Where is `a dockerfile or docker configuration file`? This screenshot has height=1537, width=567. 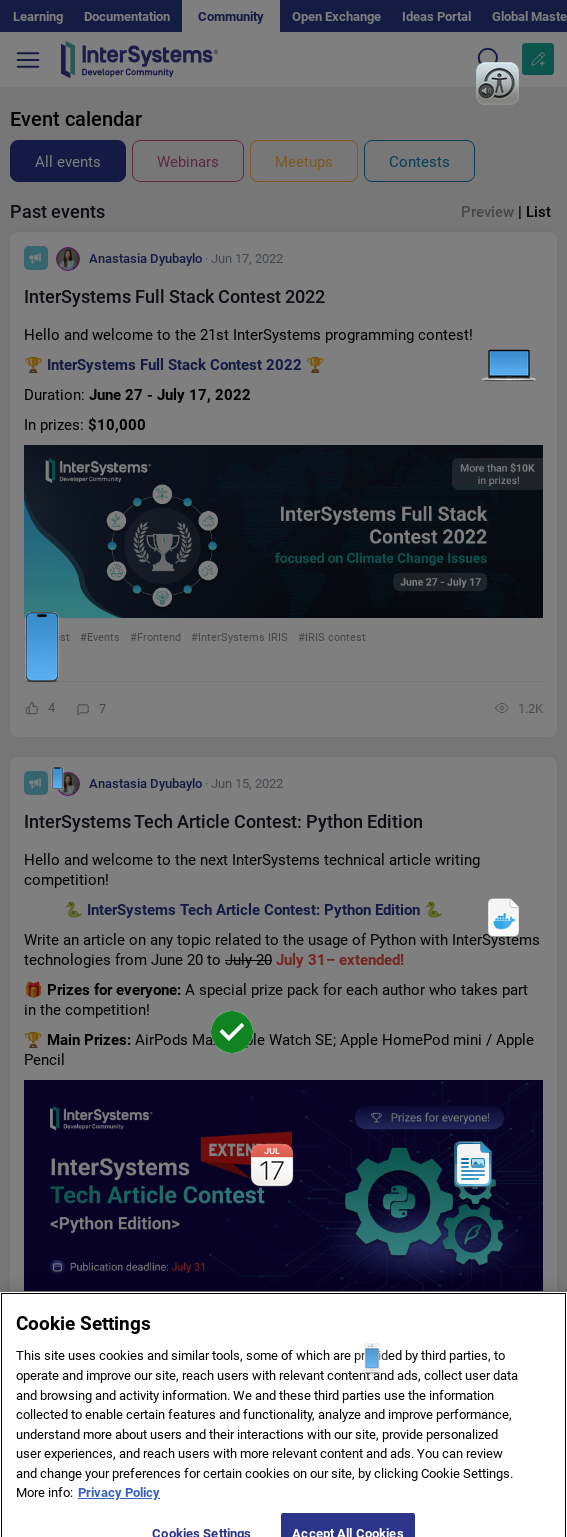 a dockerfile or docker configuration file is located at coordinates (503, 917).